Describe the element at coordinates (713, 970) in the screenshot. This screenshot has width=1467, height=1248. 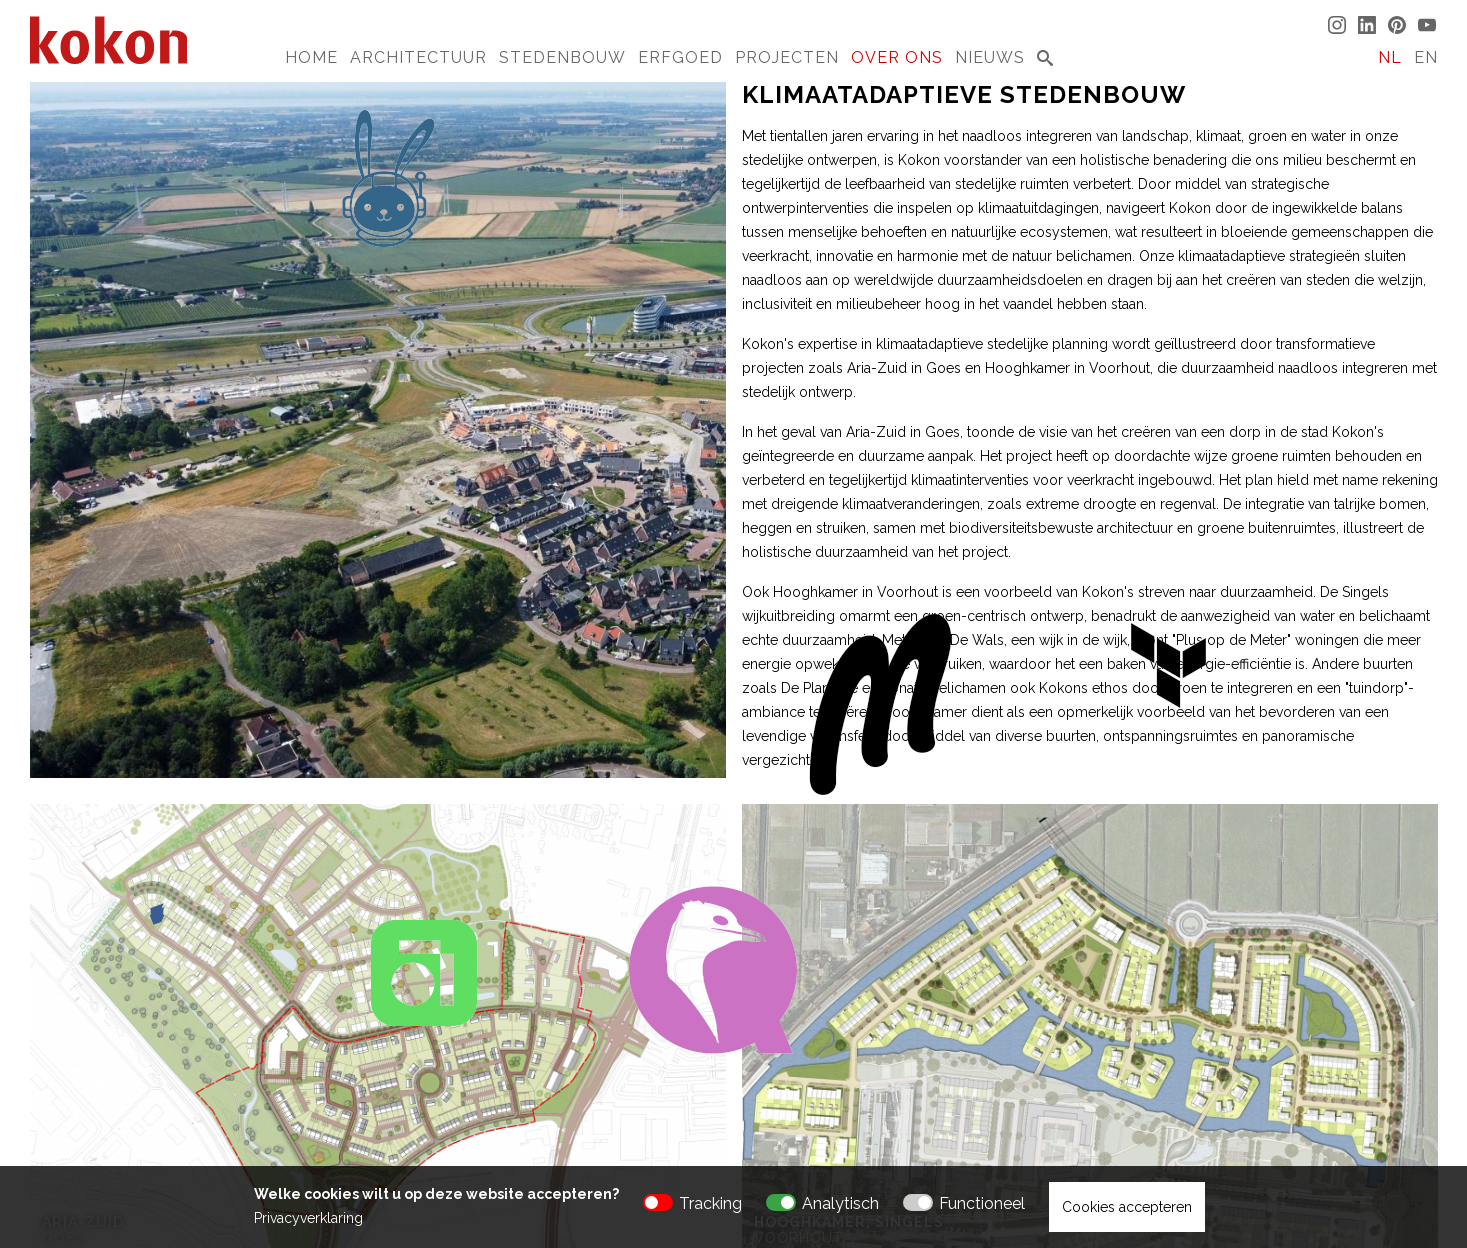
I see `QEMU virtualization software logo` at that location.